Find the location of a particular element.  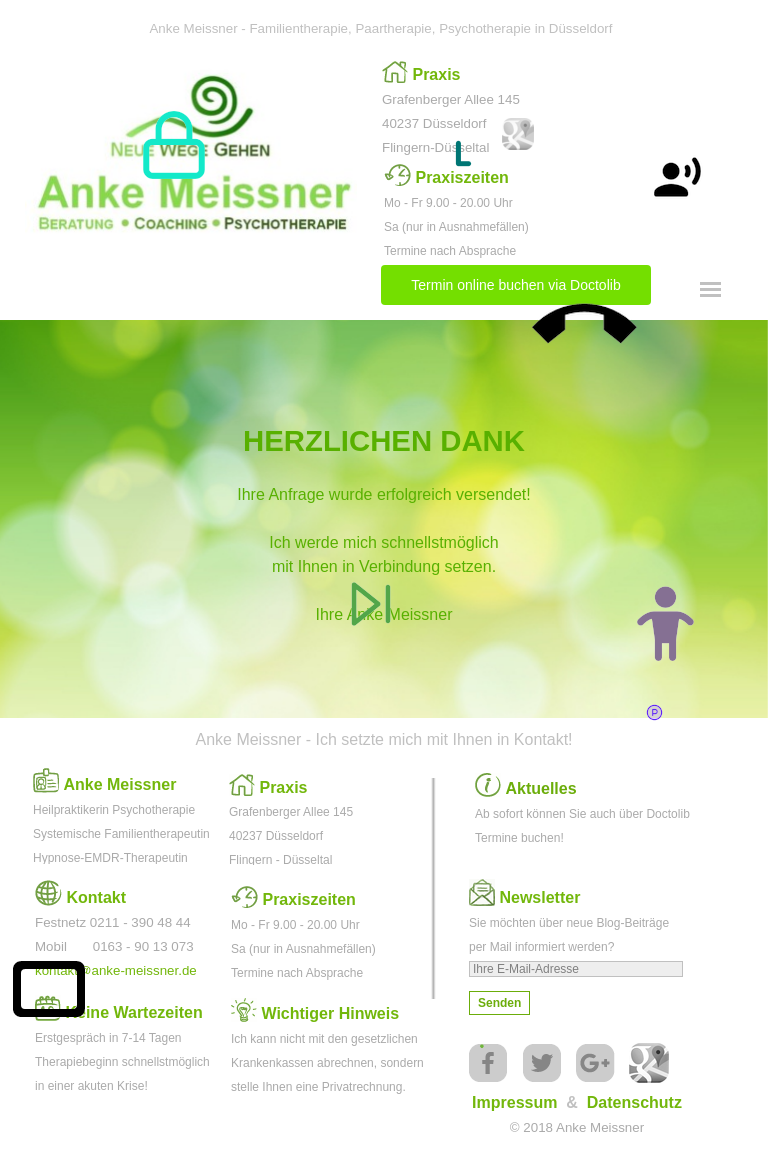

activate voice recording or dictation is located at coordinates (677, 177).